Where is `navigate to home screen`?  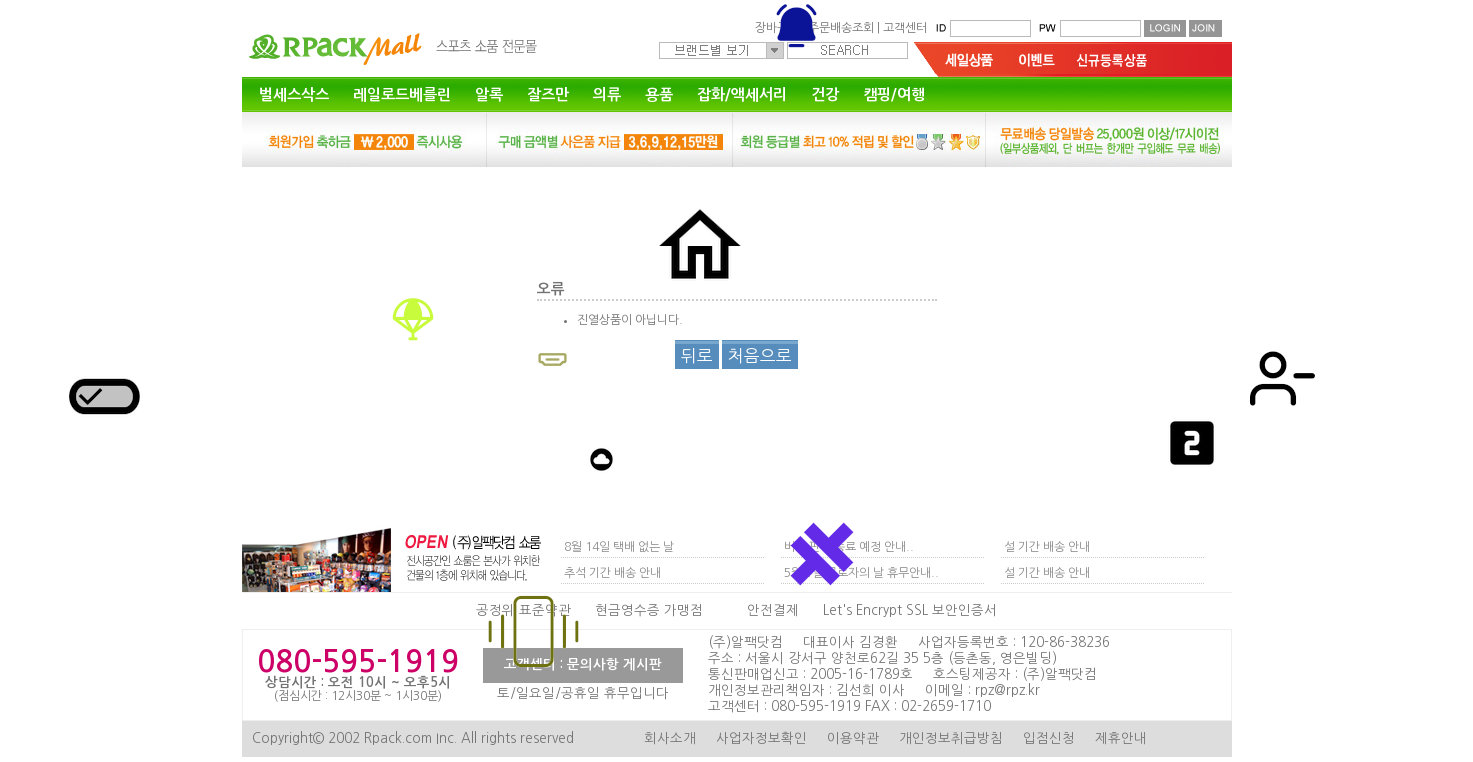 navigate to home screen is located at coordinates (700, 246).